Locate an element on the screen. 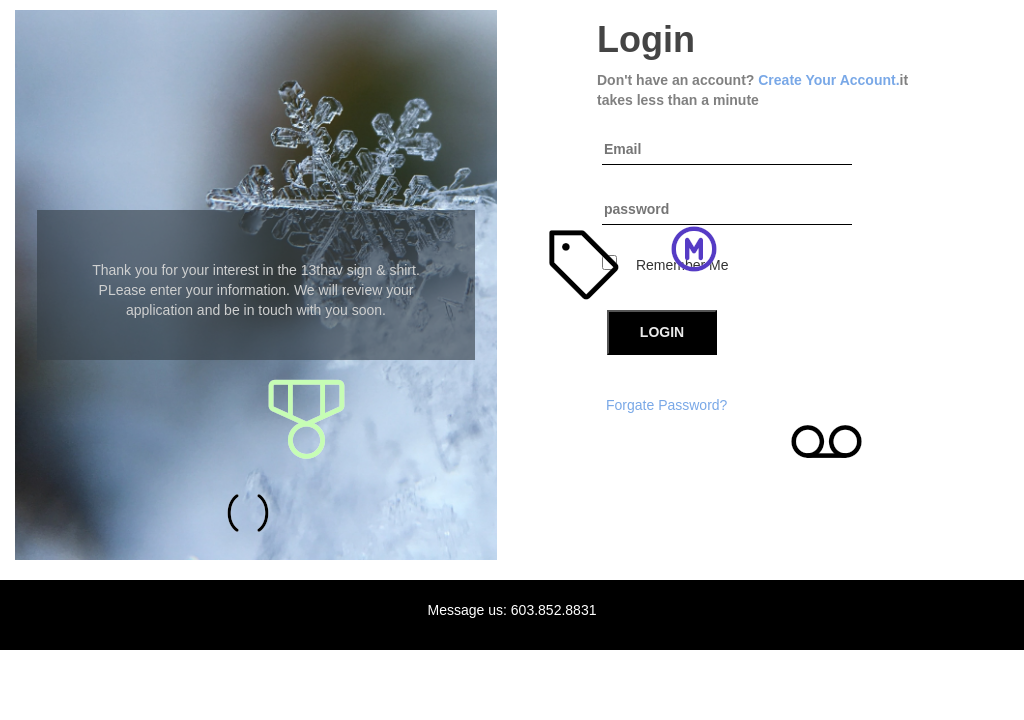  access voicemail messages is located at coordinates (826, 441).